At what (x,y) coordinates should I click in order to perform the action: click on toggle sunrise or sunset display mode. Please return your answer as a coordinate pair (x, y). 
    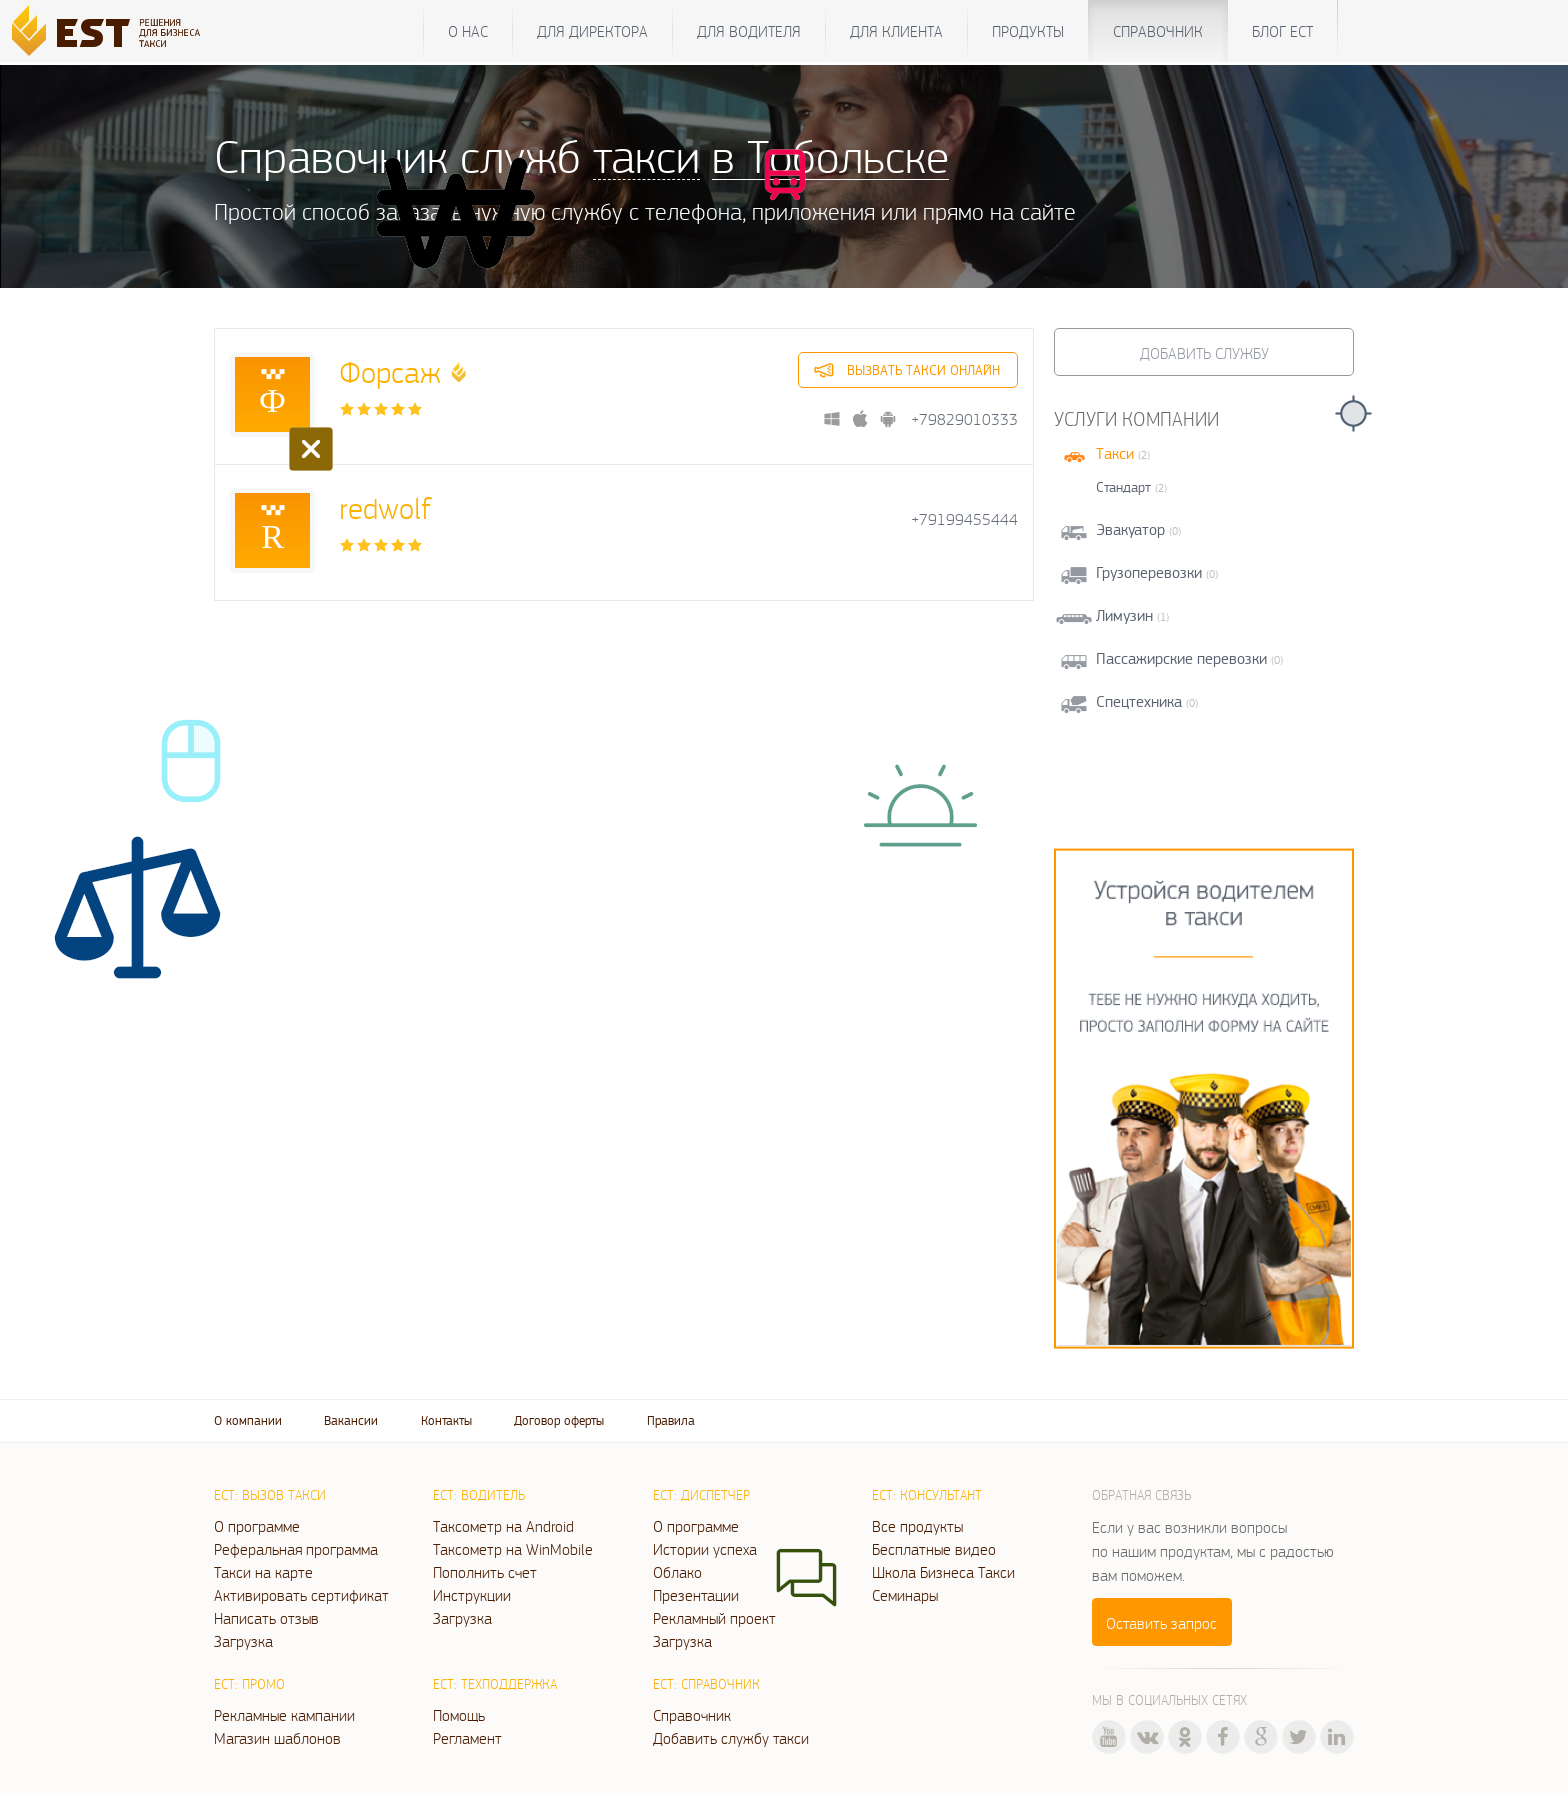
    Looking at the image, I should click on (920, 809).